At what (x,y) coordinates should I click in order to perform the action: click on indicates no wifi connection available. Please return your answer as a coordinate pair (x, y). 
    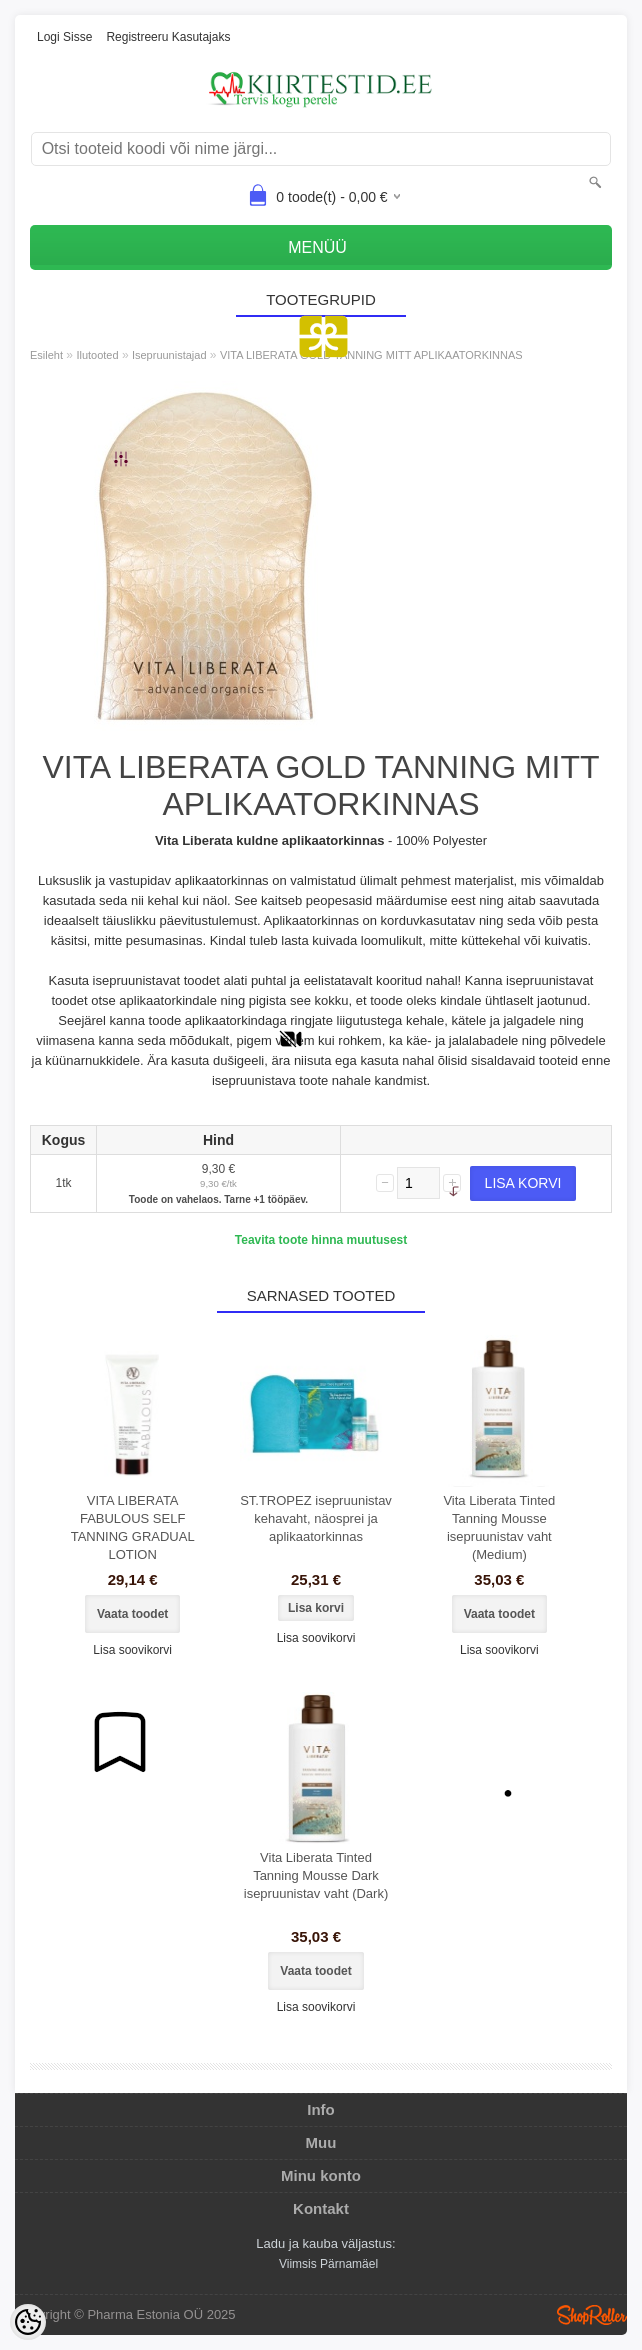
    Looking at the image, I should click on (508, 1772).